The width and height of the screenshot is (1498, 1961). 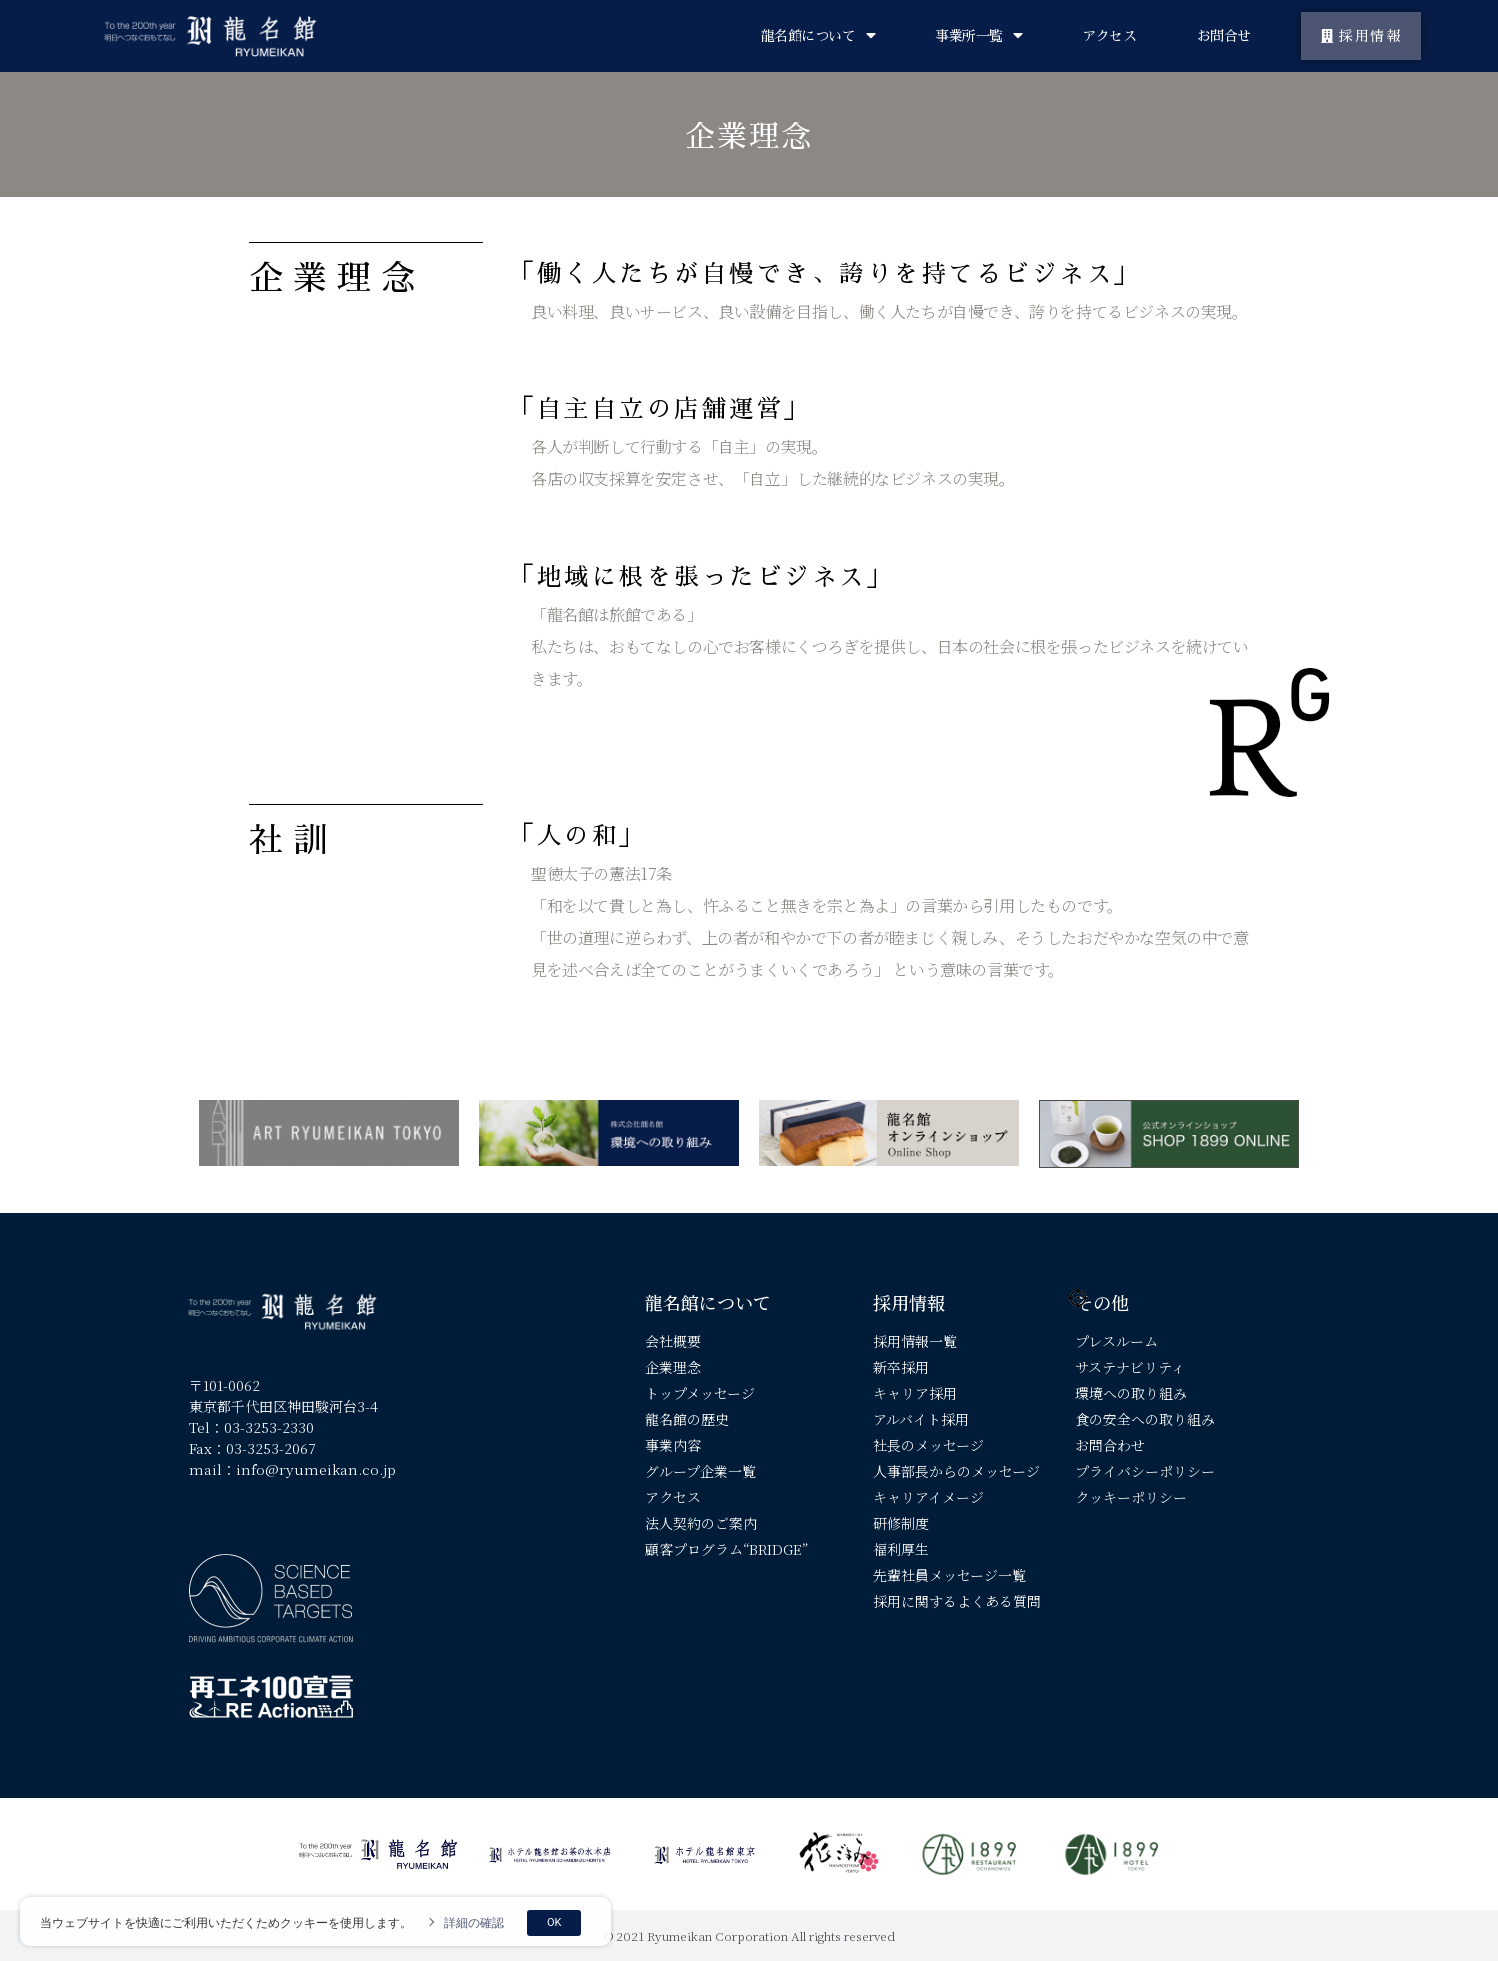 I want to click on visit ResearchGate profile or website, so click(x=1269, y=732).